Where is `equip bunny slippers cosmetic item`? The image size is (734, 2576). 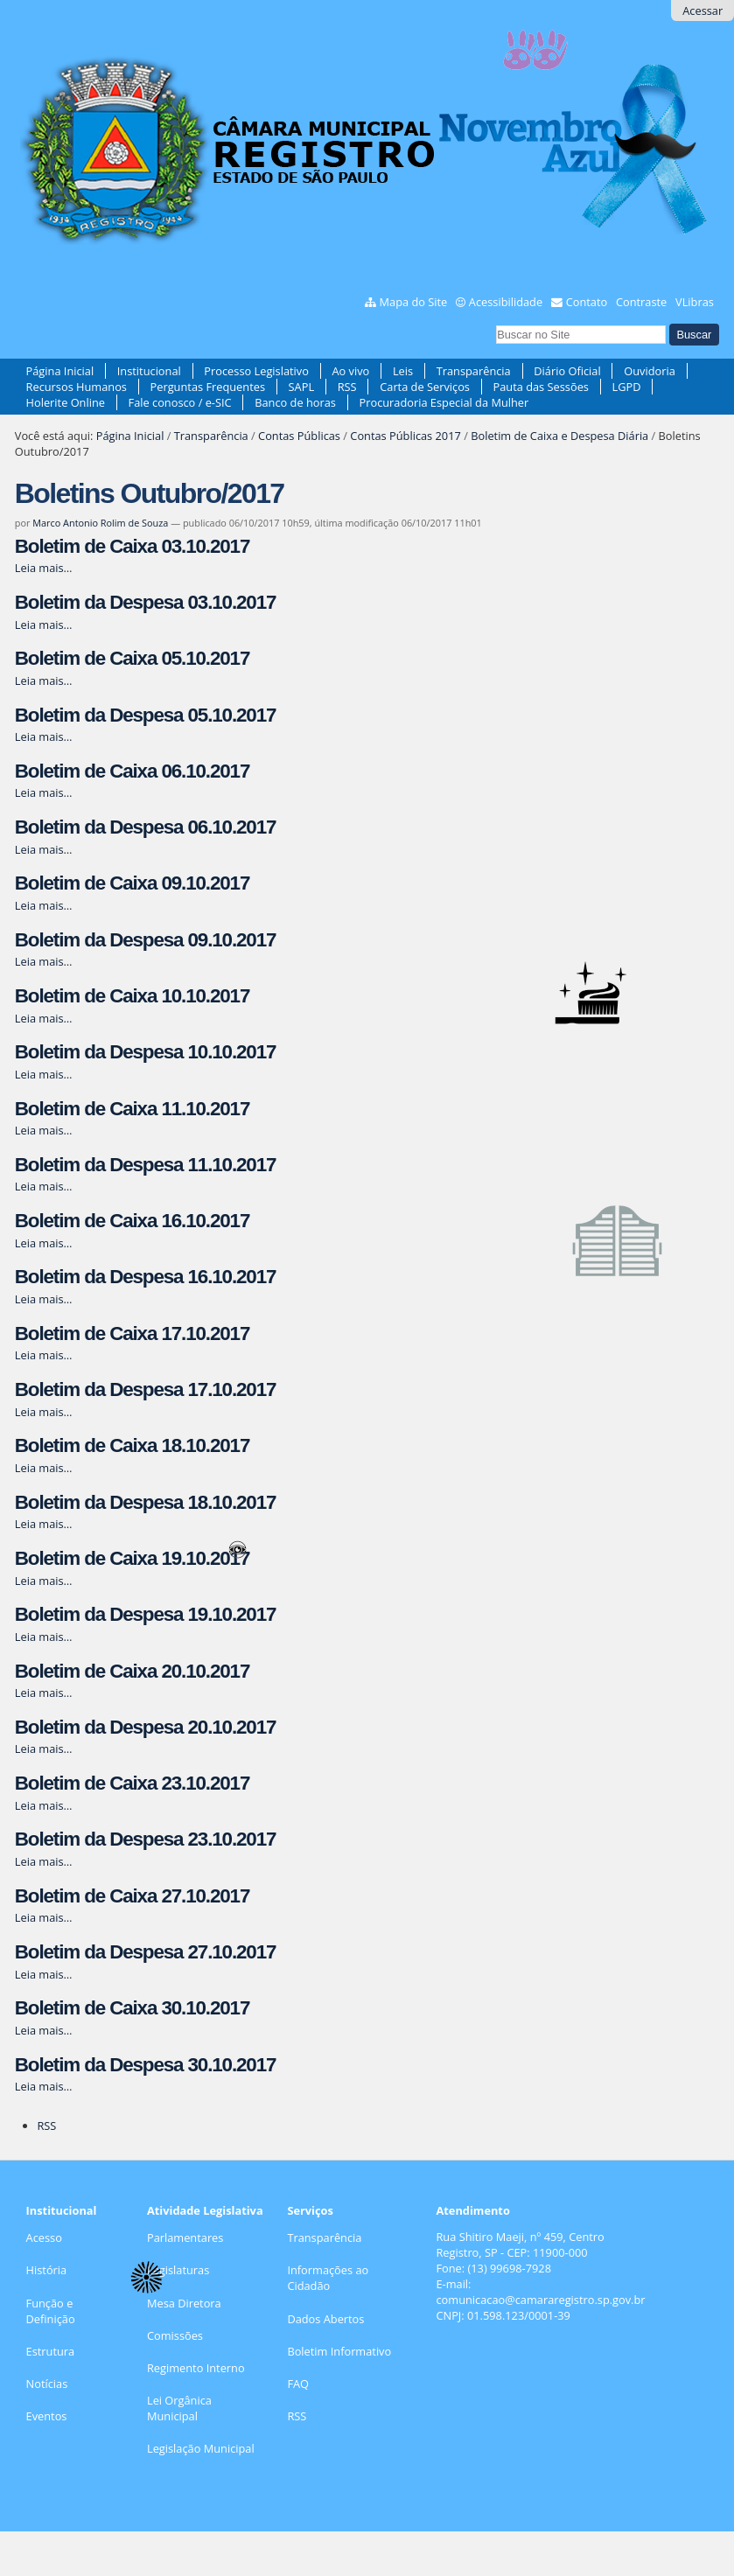 equip bunny slippers cosmetic item is located at coordinates (535, 47).